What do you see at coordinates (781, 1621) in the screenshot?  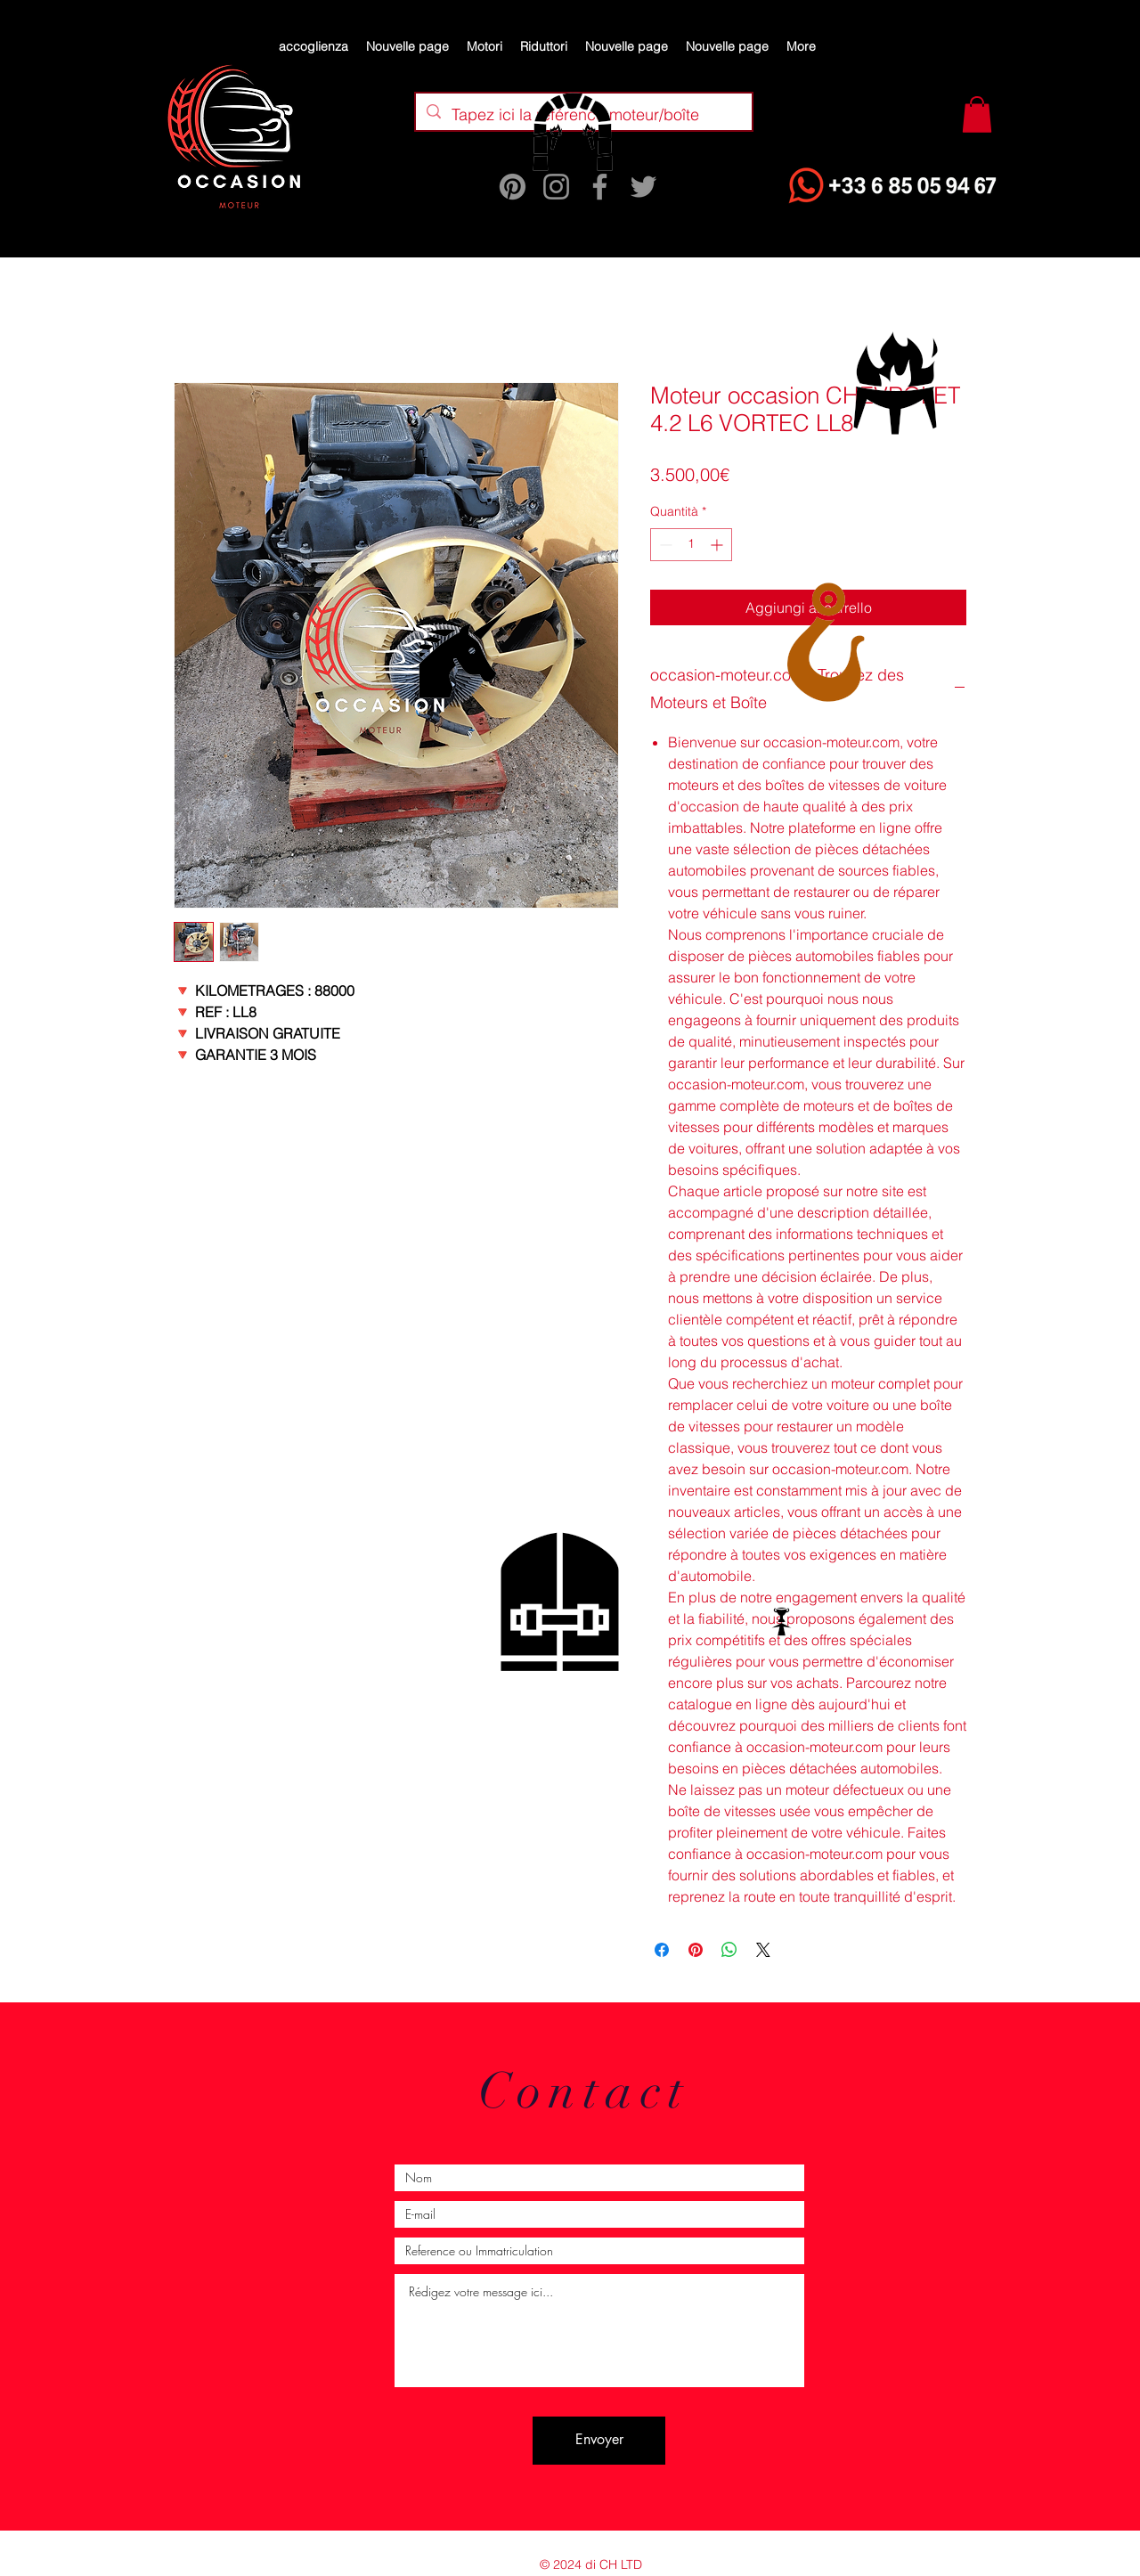 I see `view achievement goals` at bounding box center [781, 1621].